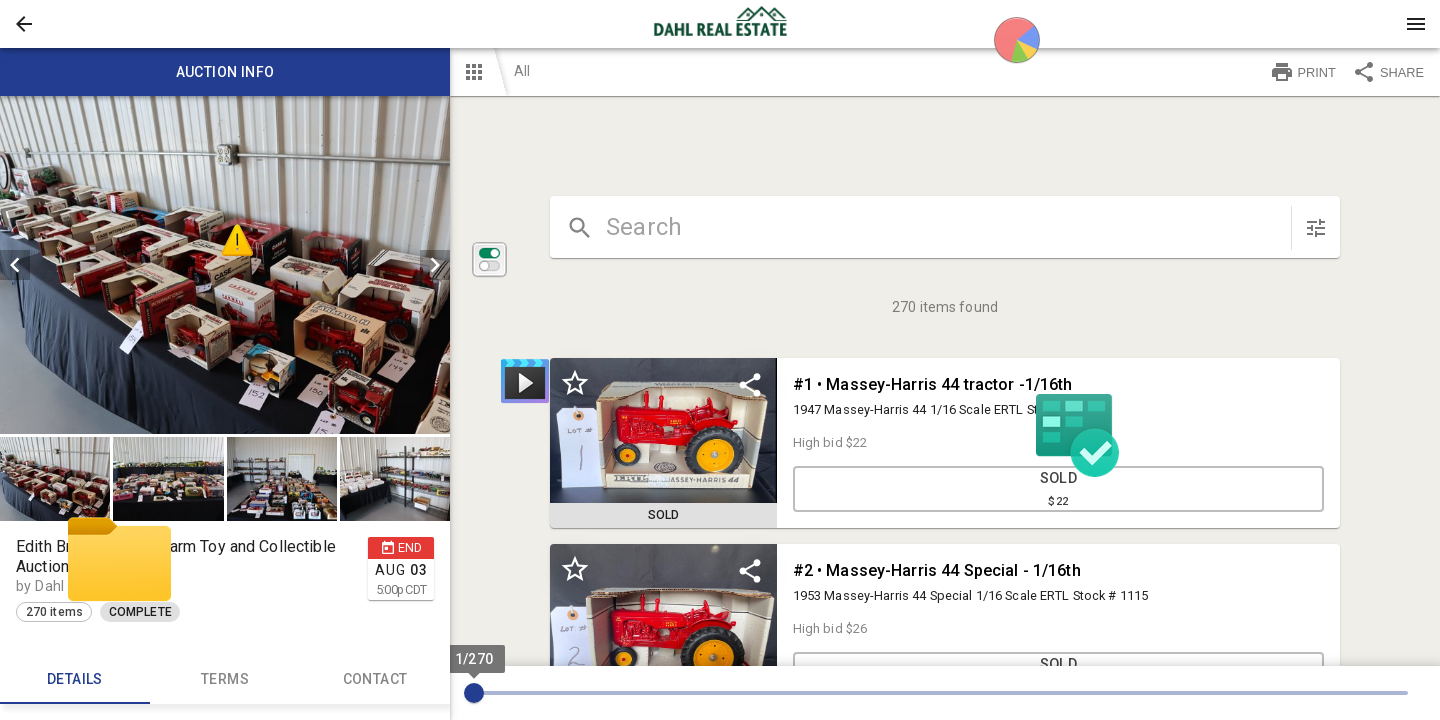 The height and width of the screenshot is (720, 1440). What do you see at coordinates (119, 560) in the screenshot?
I see `open a folder to view its contents` at bounding box center [119, 560].